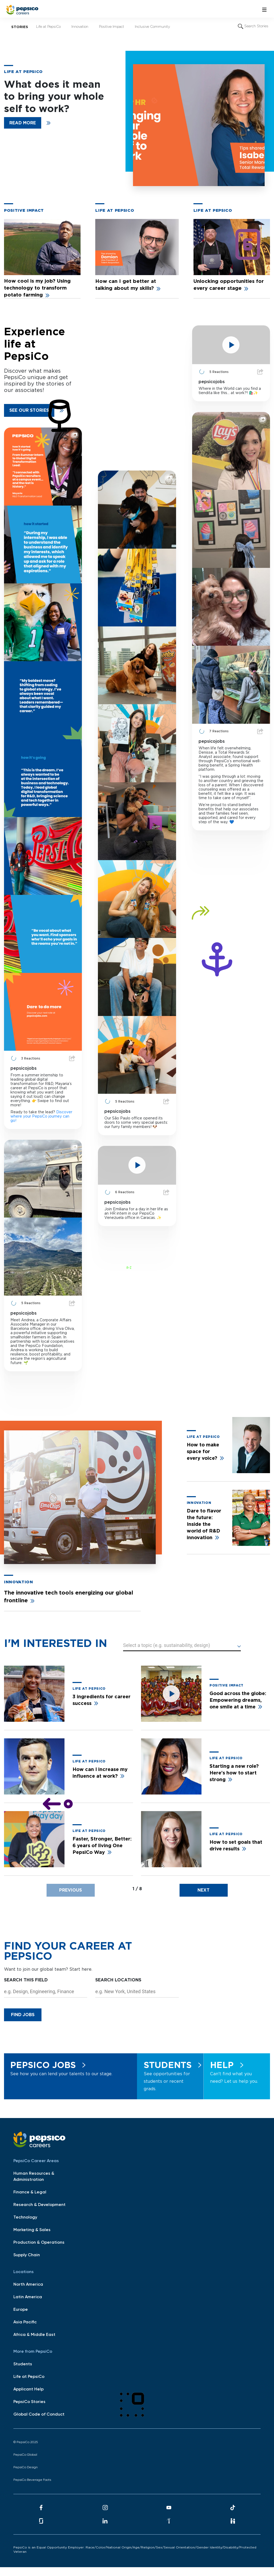 The width and height of the screenshot is (274, 2576). I want to click on view drink or beverage options, so click(59, 416).